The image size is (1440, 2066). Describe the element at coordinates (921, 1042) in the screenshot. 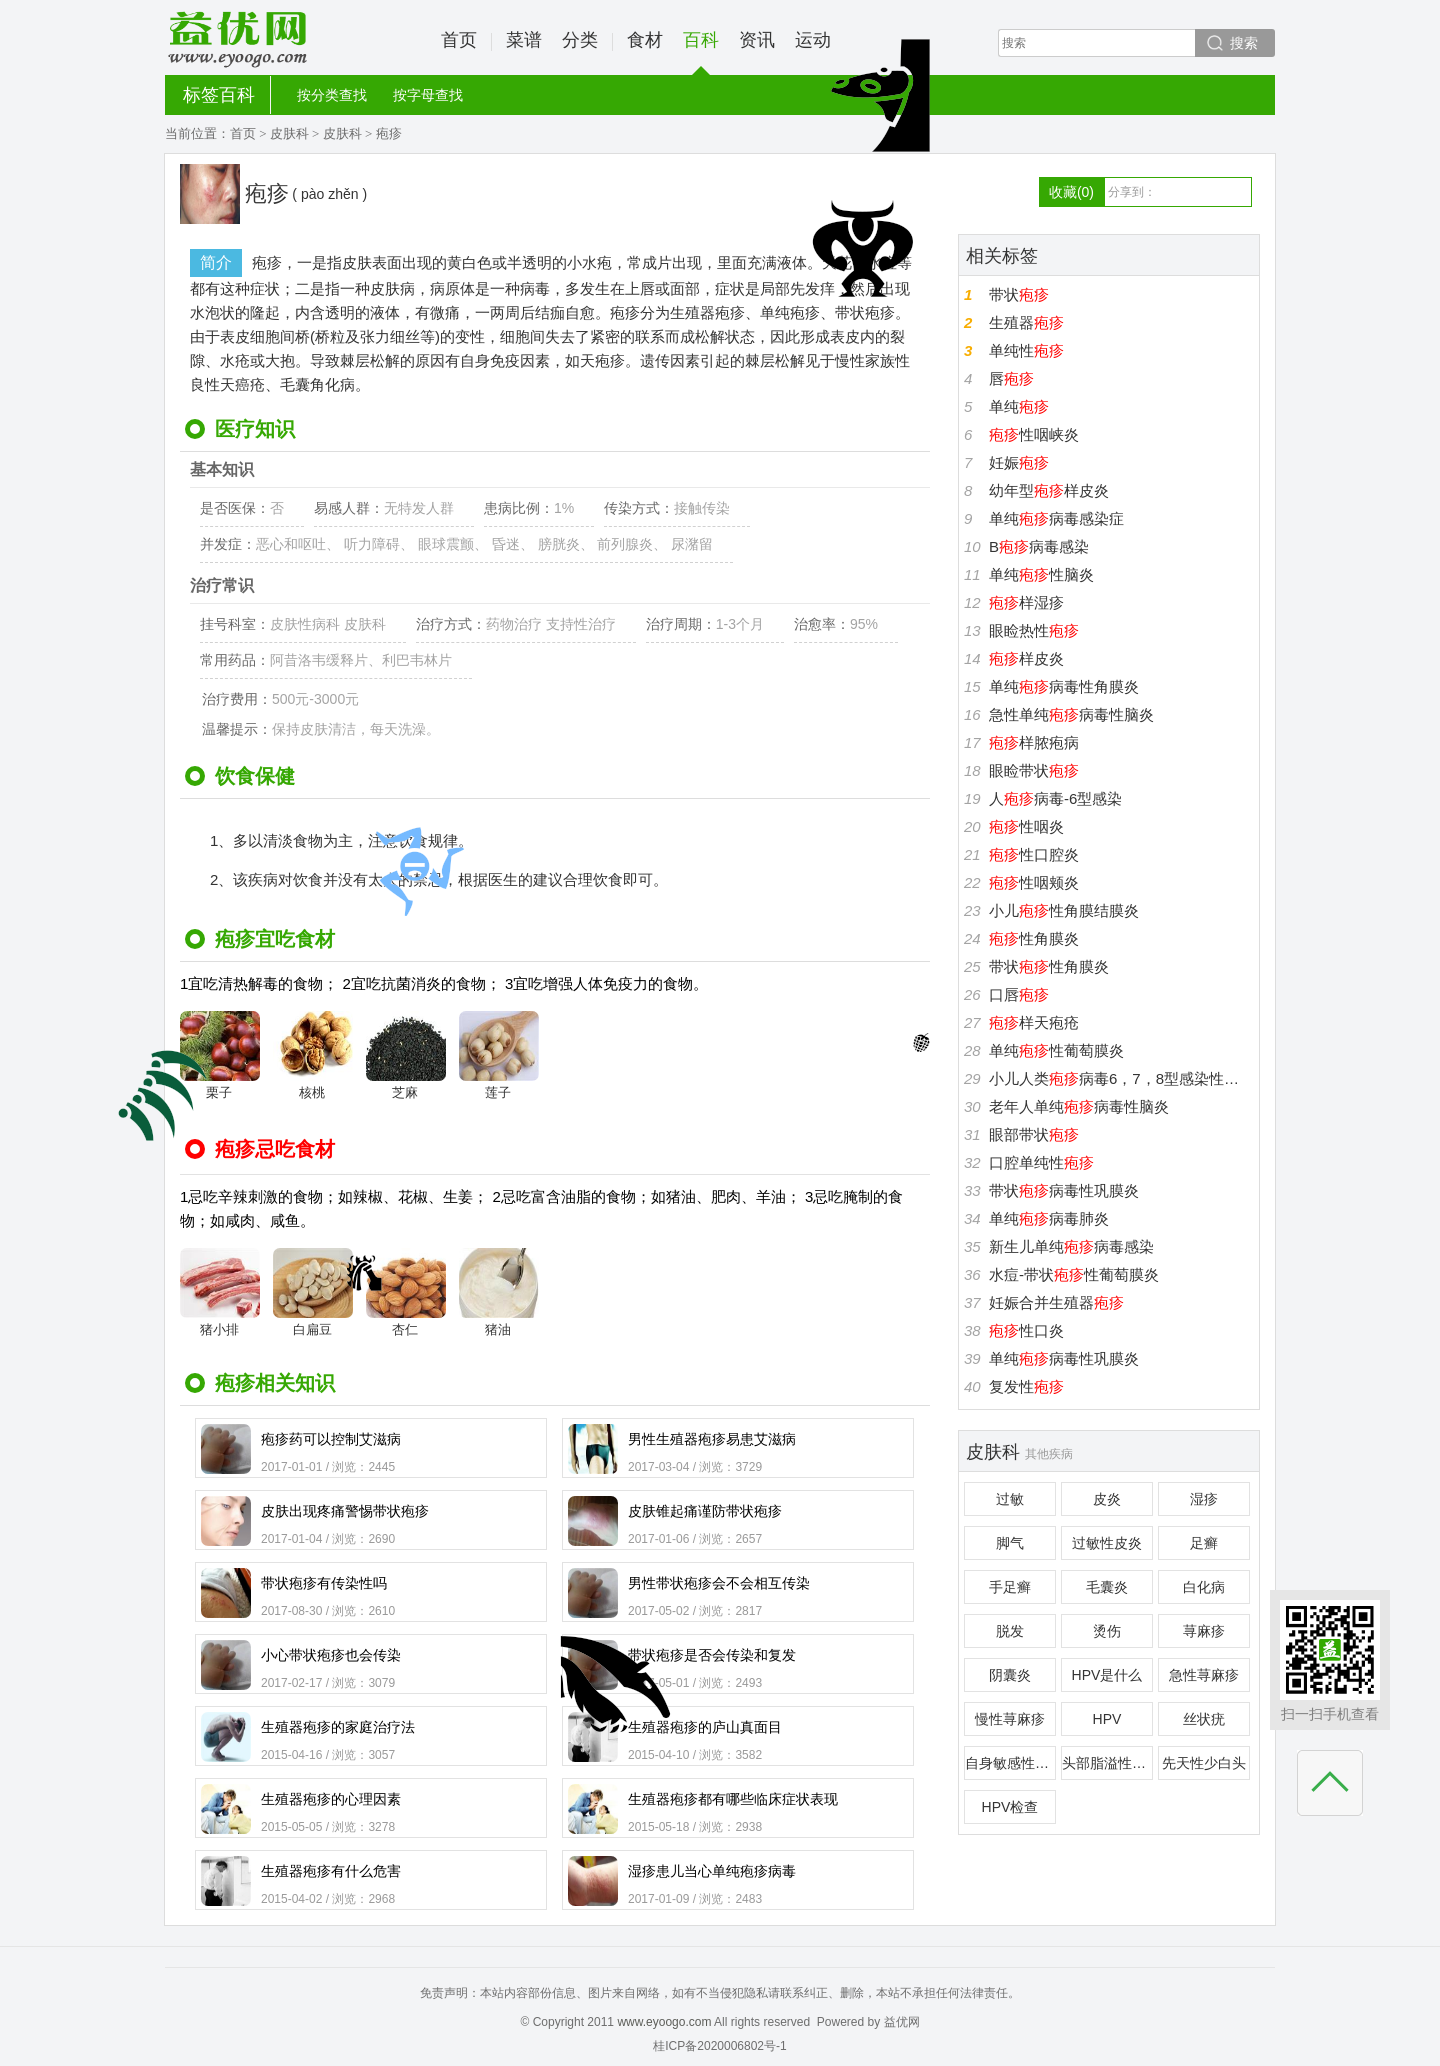

I see `indicates raspberry flavor or ingredient` at that location.